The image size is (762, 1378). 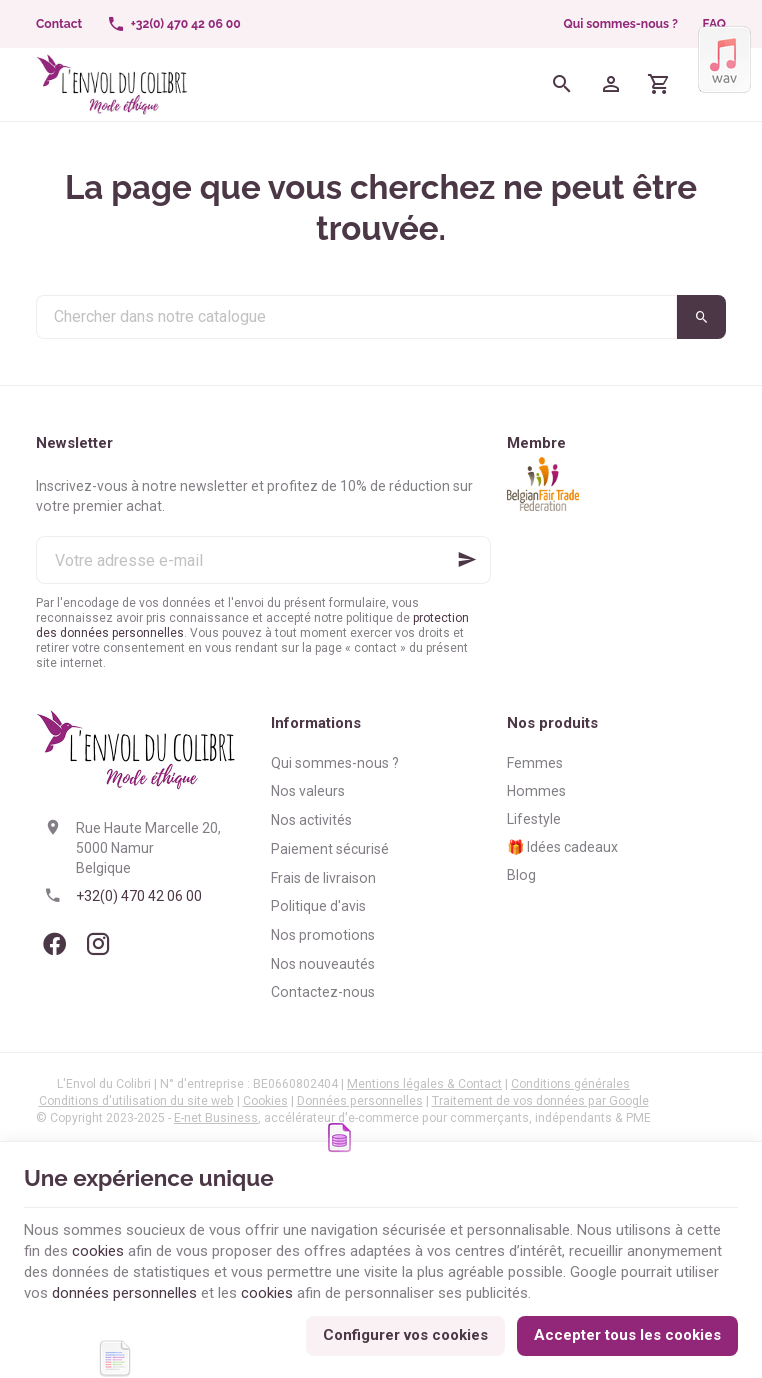 I want to click on libreoffice base database template file, so click(x=339, y=1137).